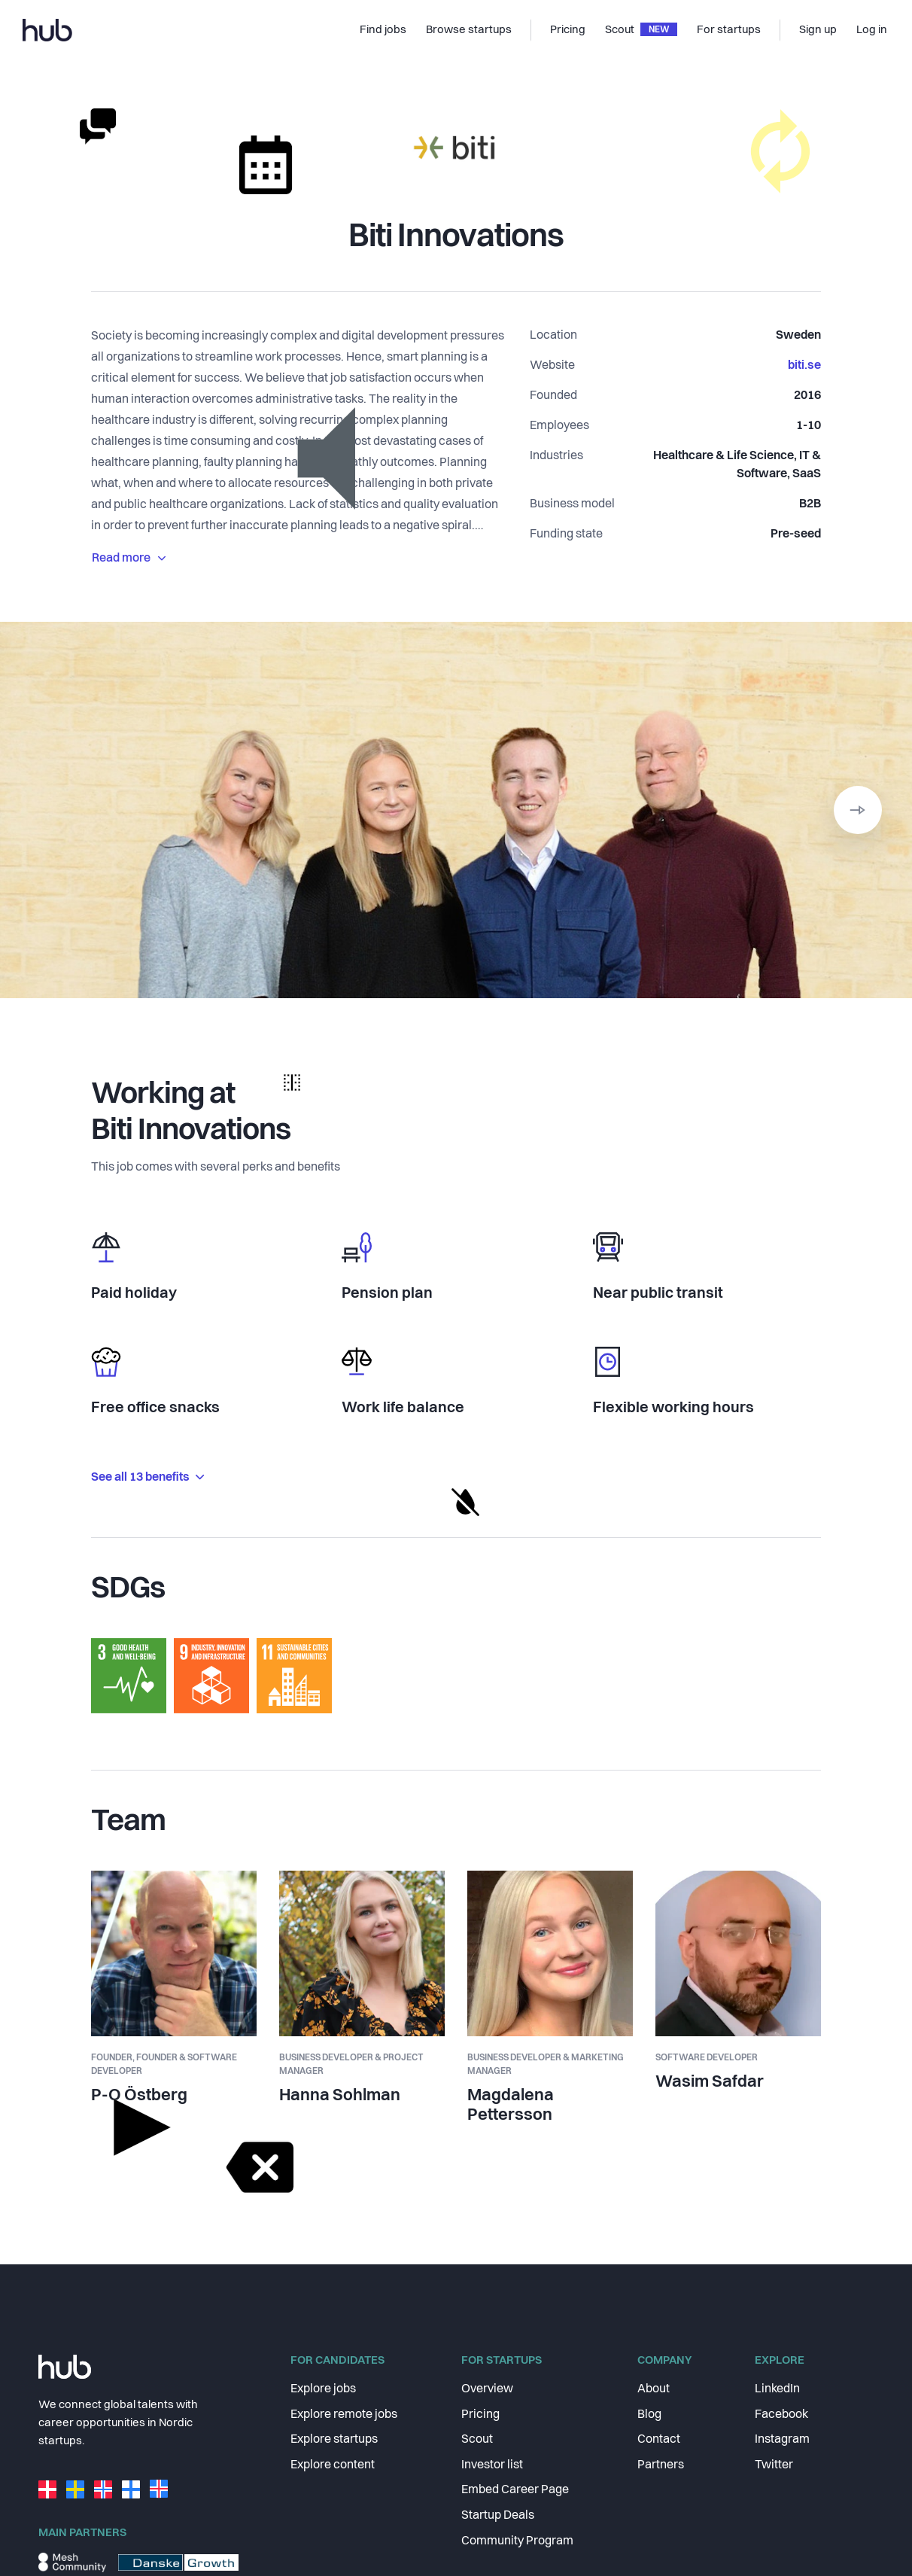 This screenshot has height=2576, width=912. What do you see at coordinates (142, 2127) in the screenshot?
I see `play media or video content` at bounding box center [142, 2127].